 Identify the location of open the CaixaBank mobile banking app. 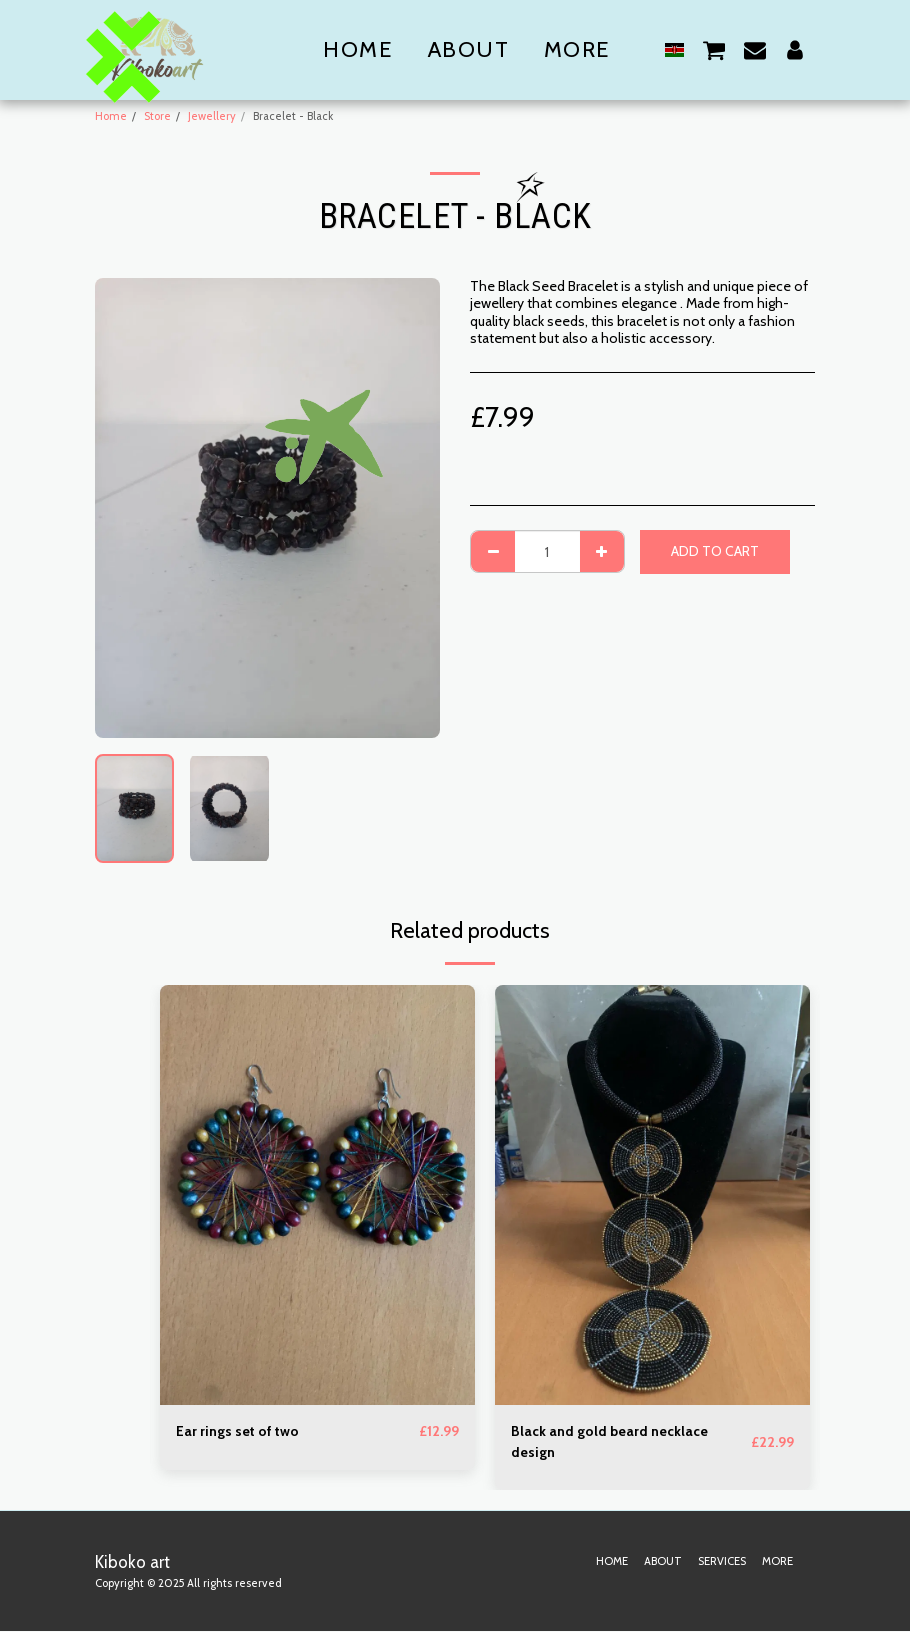
(324, 437).